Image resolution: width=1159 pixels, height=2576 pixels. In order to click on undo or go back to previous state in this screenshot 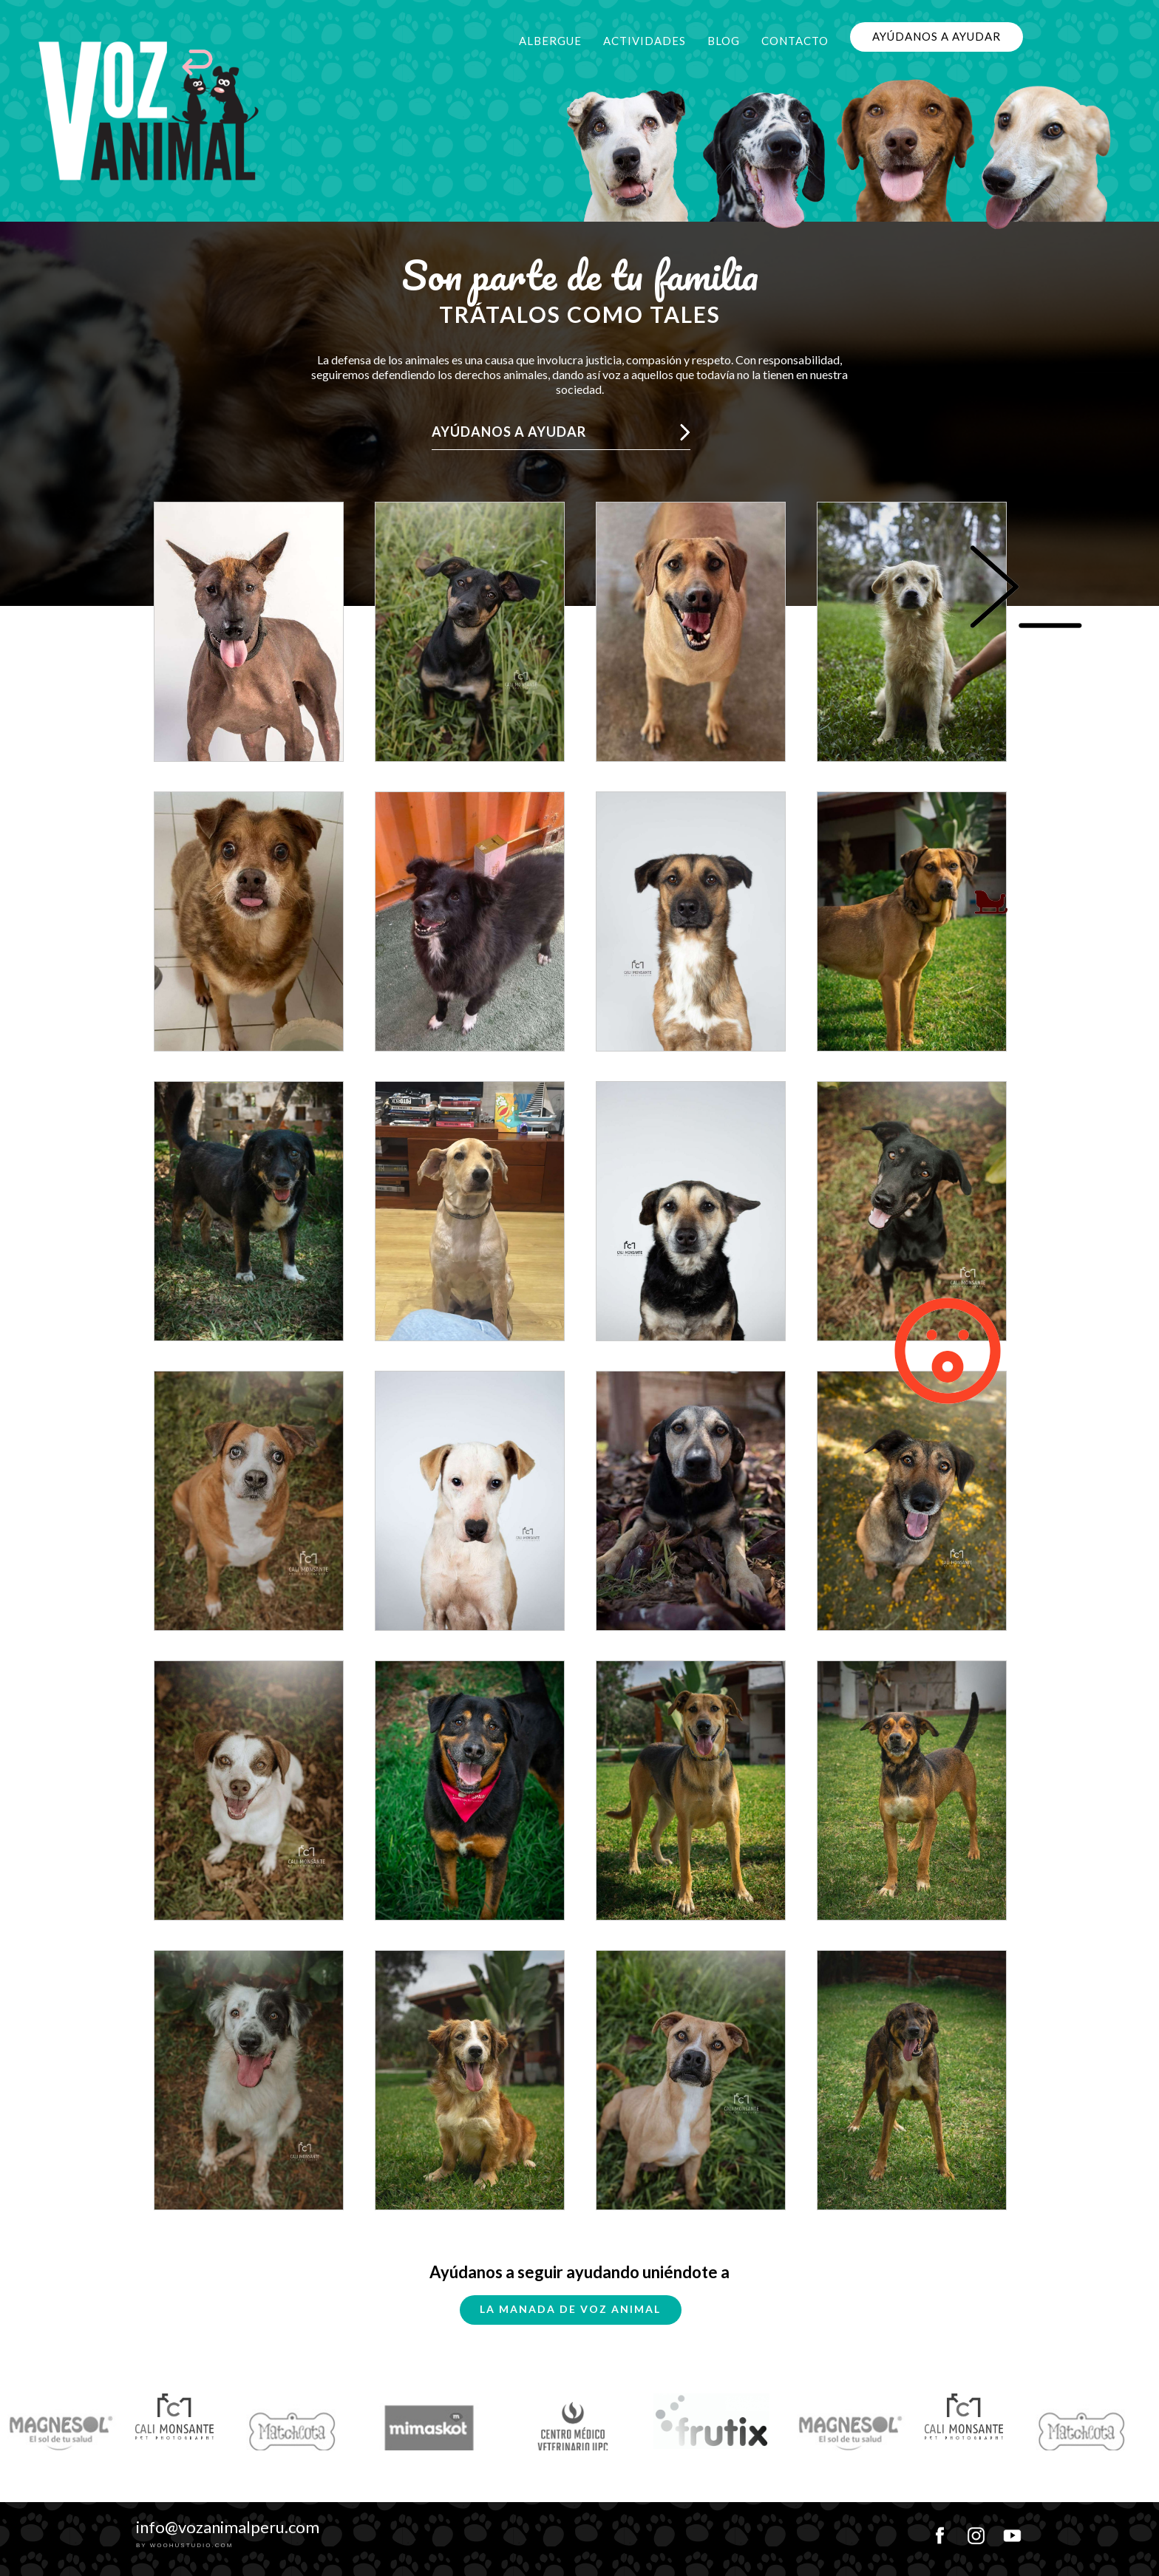, I will do `click(197, 61)`.